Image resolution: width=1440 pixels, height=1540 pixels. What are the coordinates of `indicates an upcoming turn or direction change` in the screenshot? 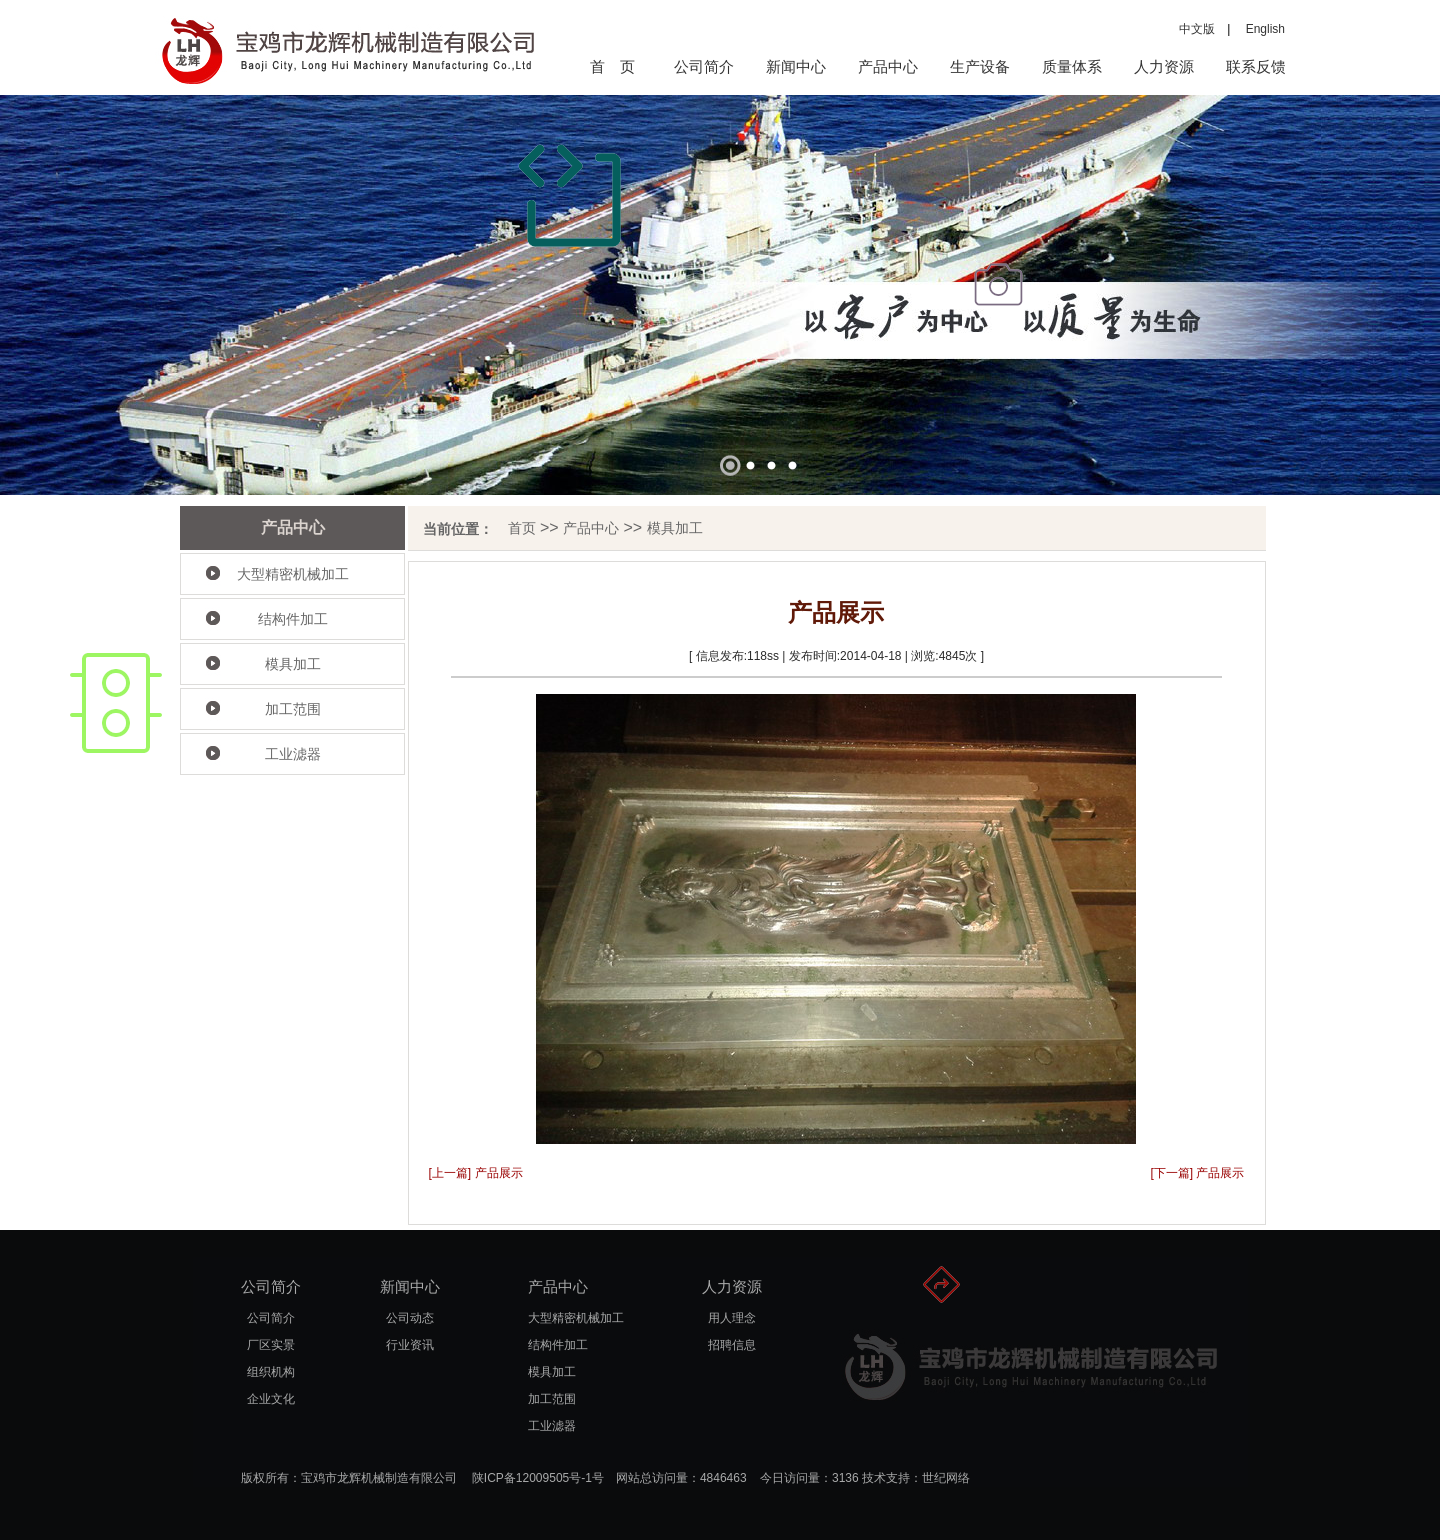 It's located at (941, 1284).